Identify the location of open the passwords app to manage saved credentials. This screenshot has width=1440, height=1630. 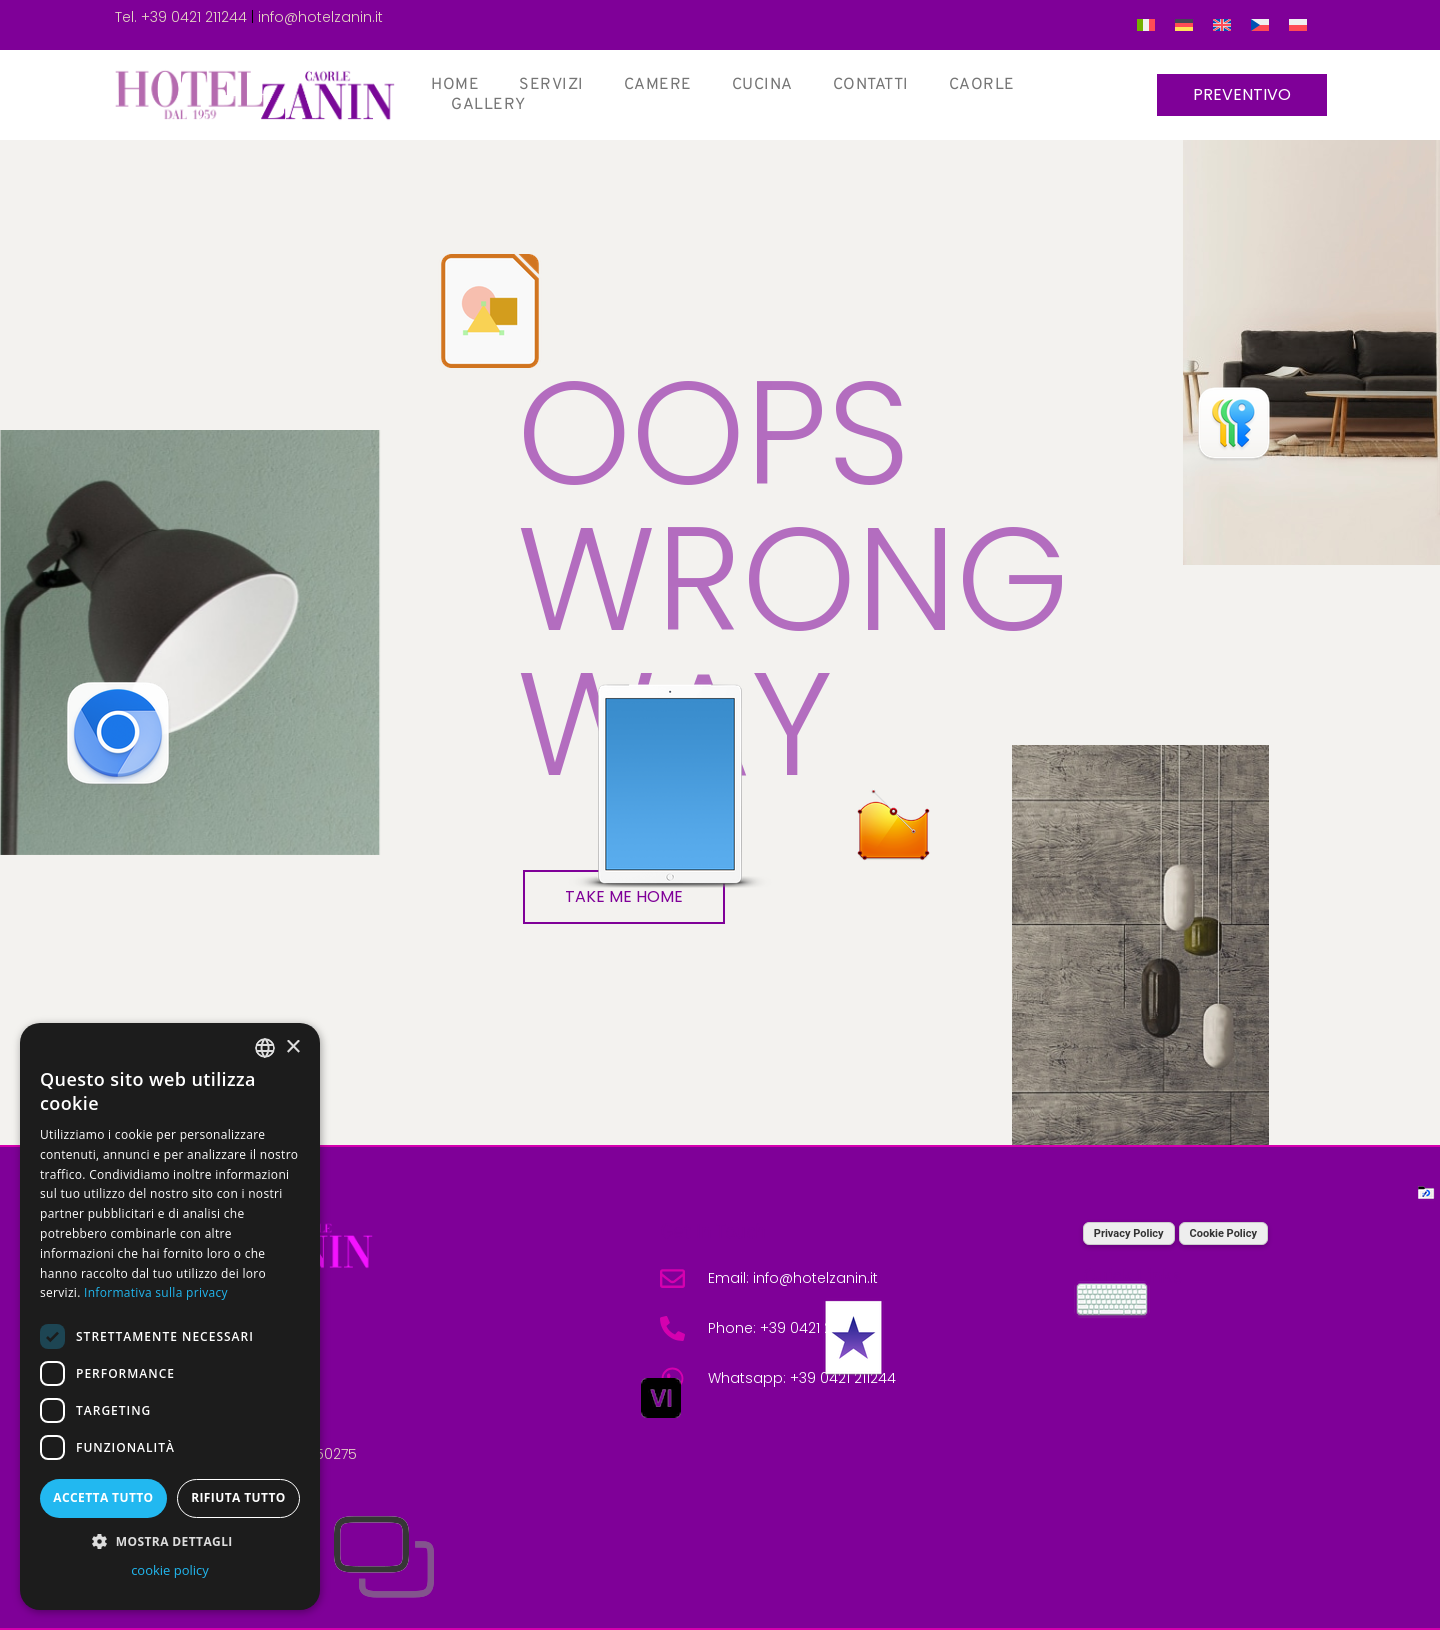
(1234, 423).